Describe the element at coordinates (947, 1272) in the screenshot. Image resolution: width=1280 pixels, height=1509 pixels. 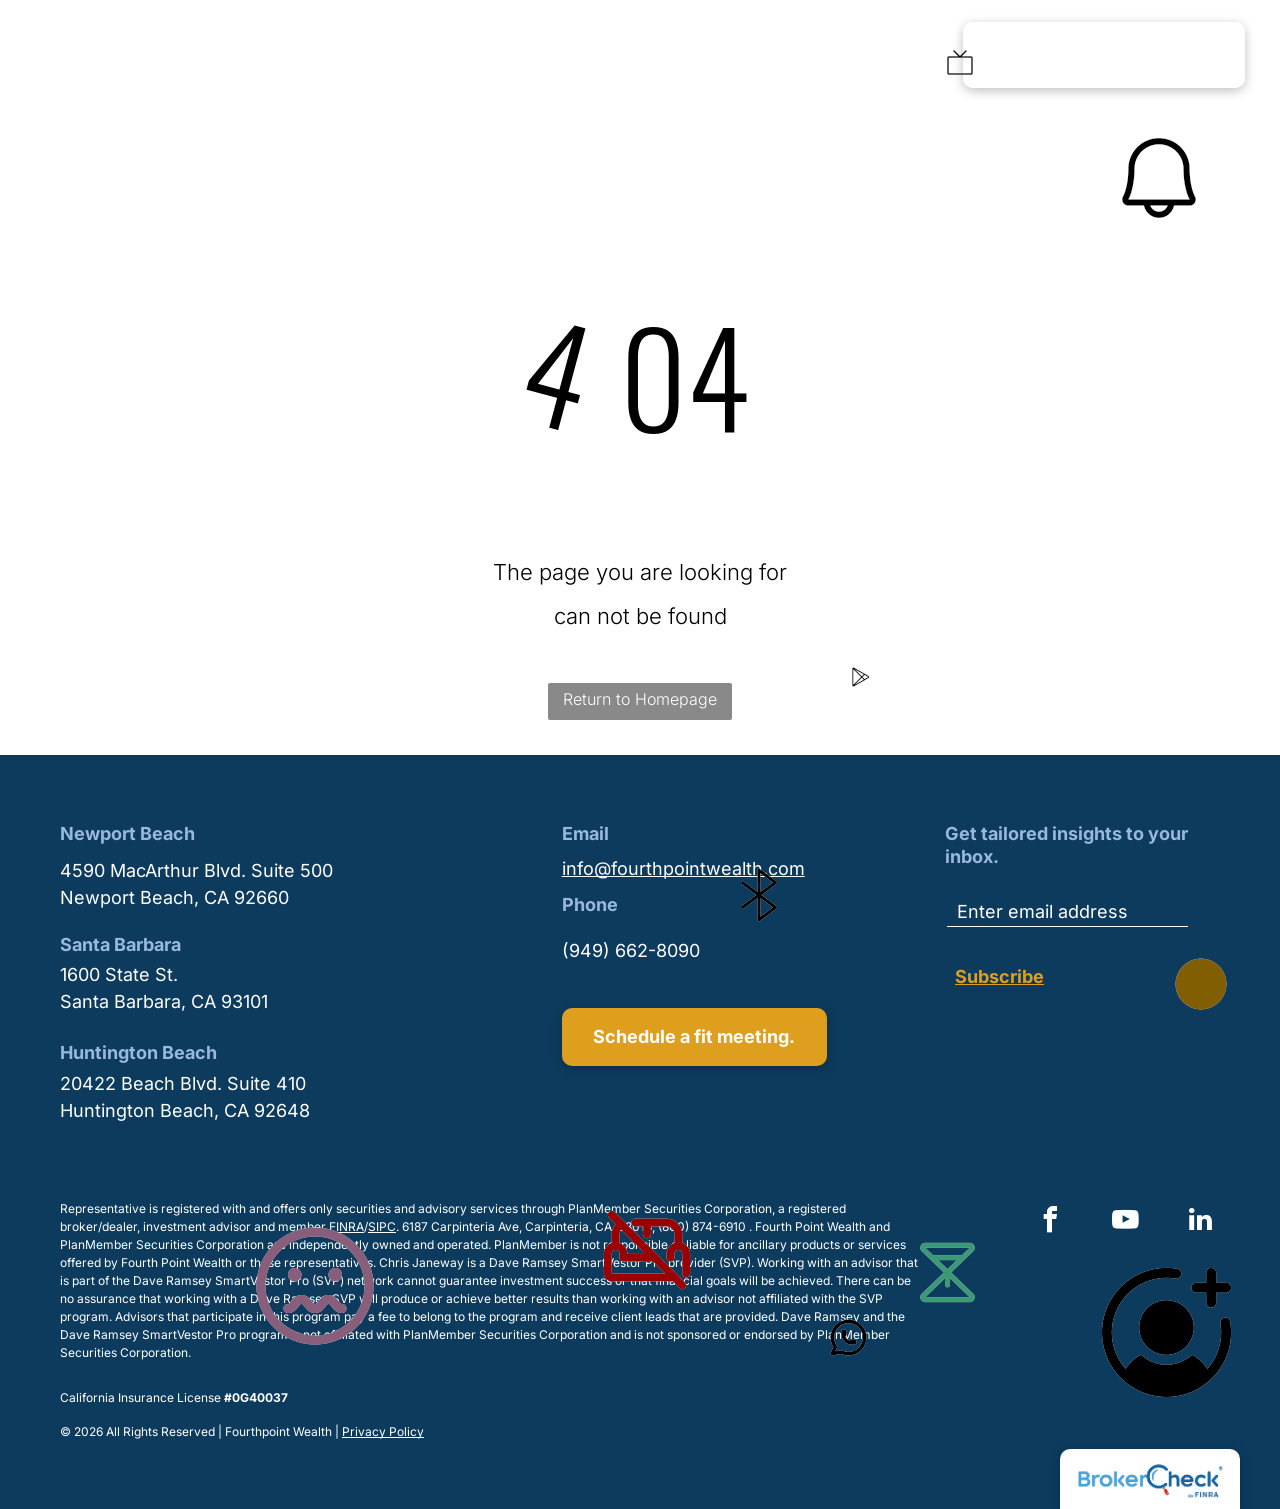
I see `indicates a task or process in progress` at that location.